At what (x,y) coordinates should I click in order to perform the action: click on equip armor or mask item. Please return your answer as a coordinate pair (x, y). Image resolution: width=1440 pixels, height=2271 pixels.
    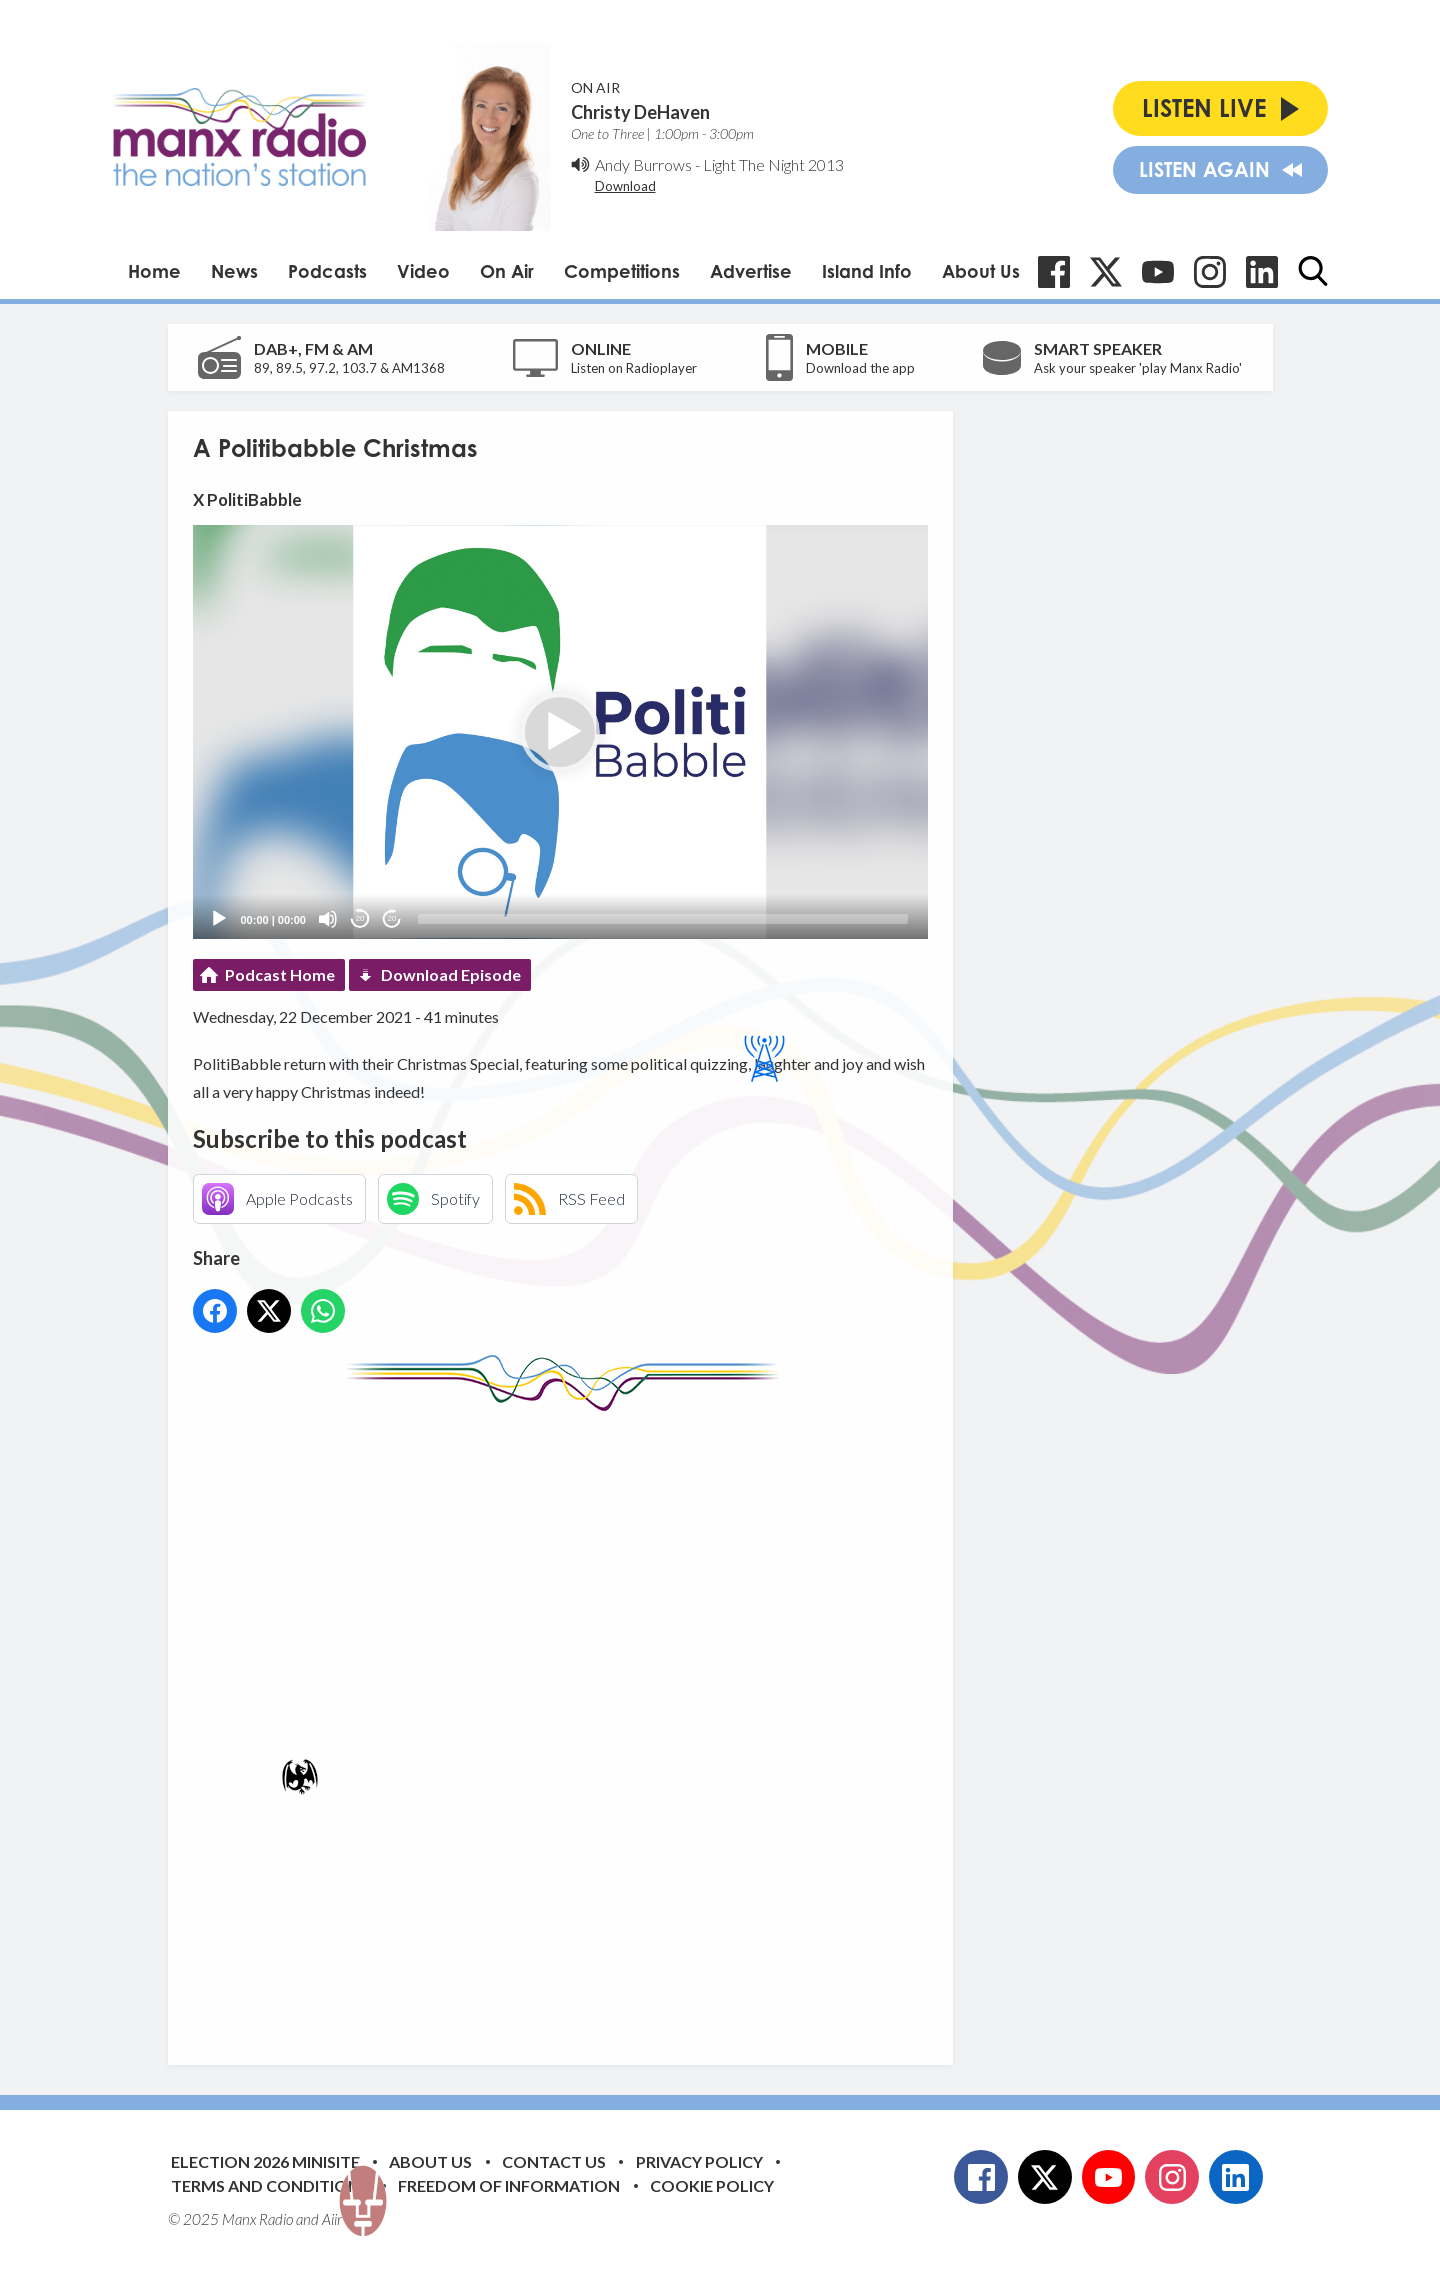
    Looking at the image, I should click on (363, 2201).